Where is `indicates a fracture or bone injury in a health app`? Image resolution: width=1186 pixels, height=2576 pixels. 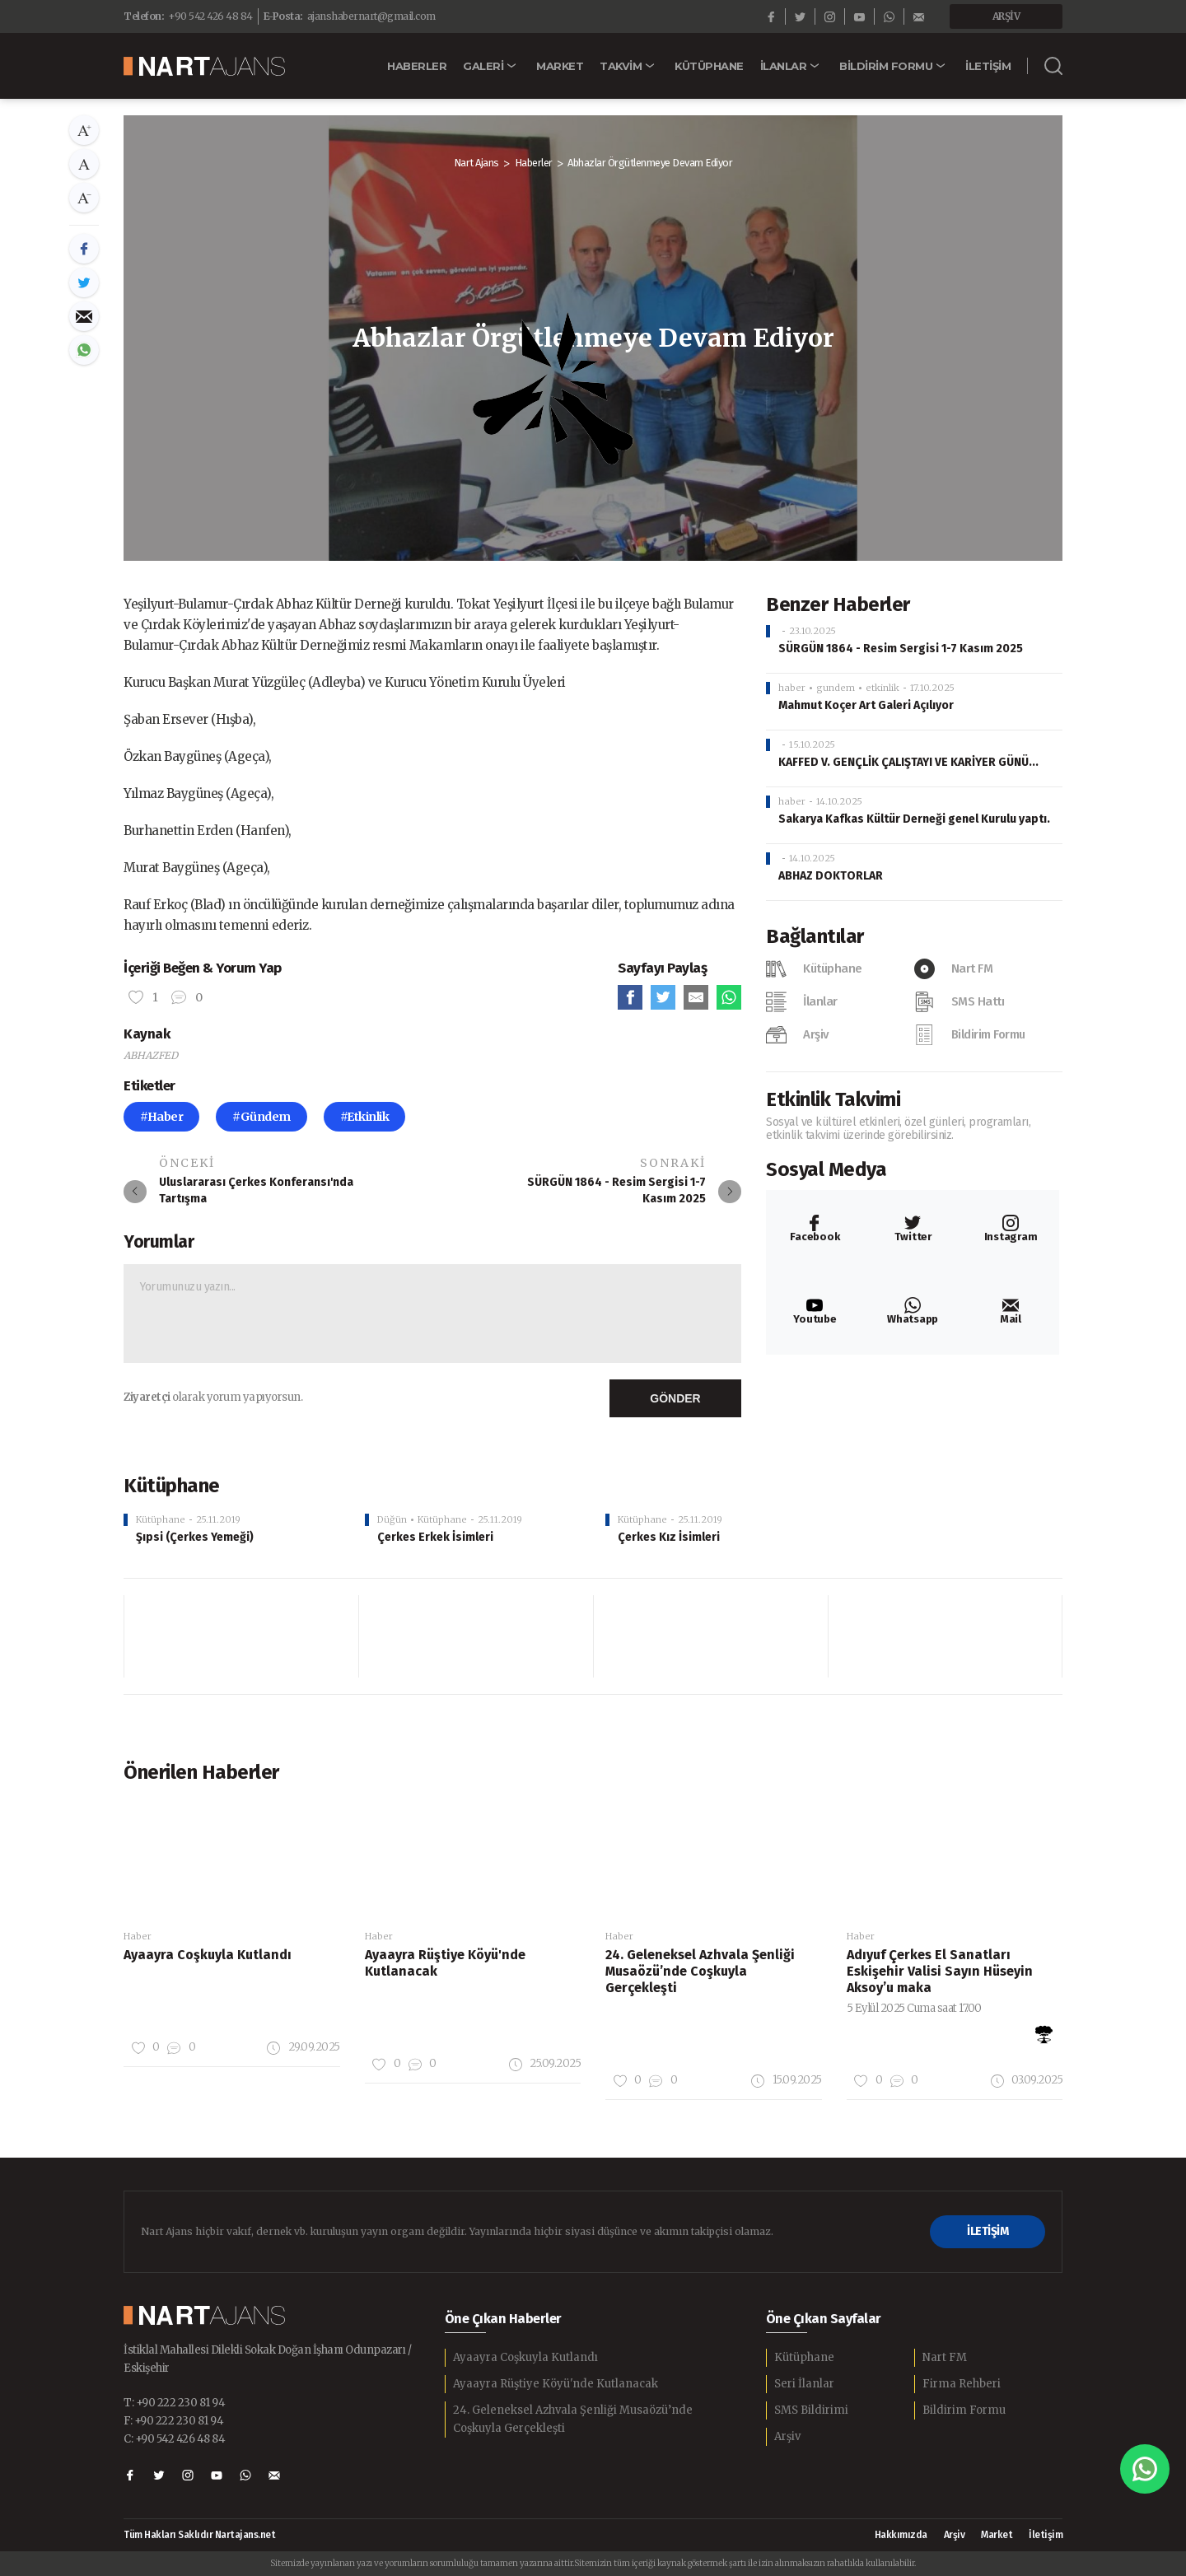
indicates a fracture or bone injury in a health app is located at coordinates (553, 389).